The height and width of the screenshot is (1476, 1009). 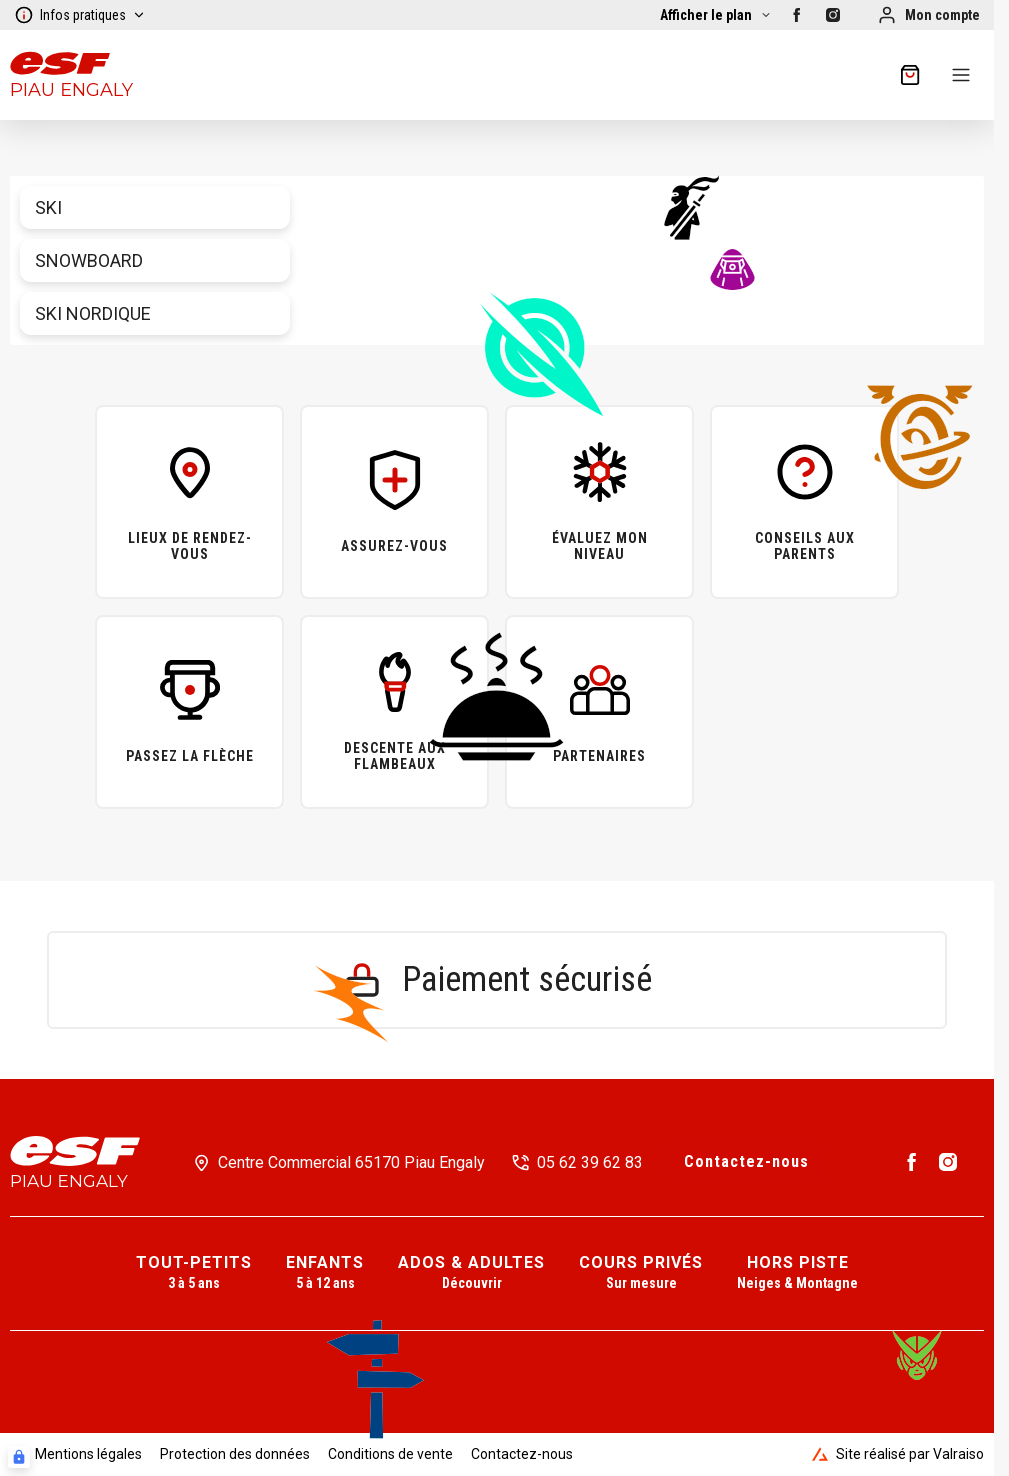 I want to click on view nearby restaurants or dining options, so click(x=496, y=696).